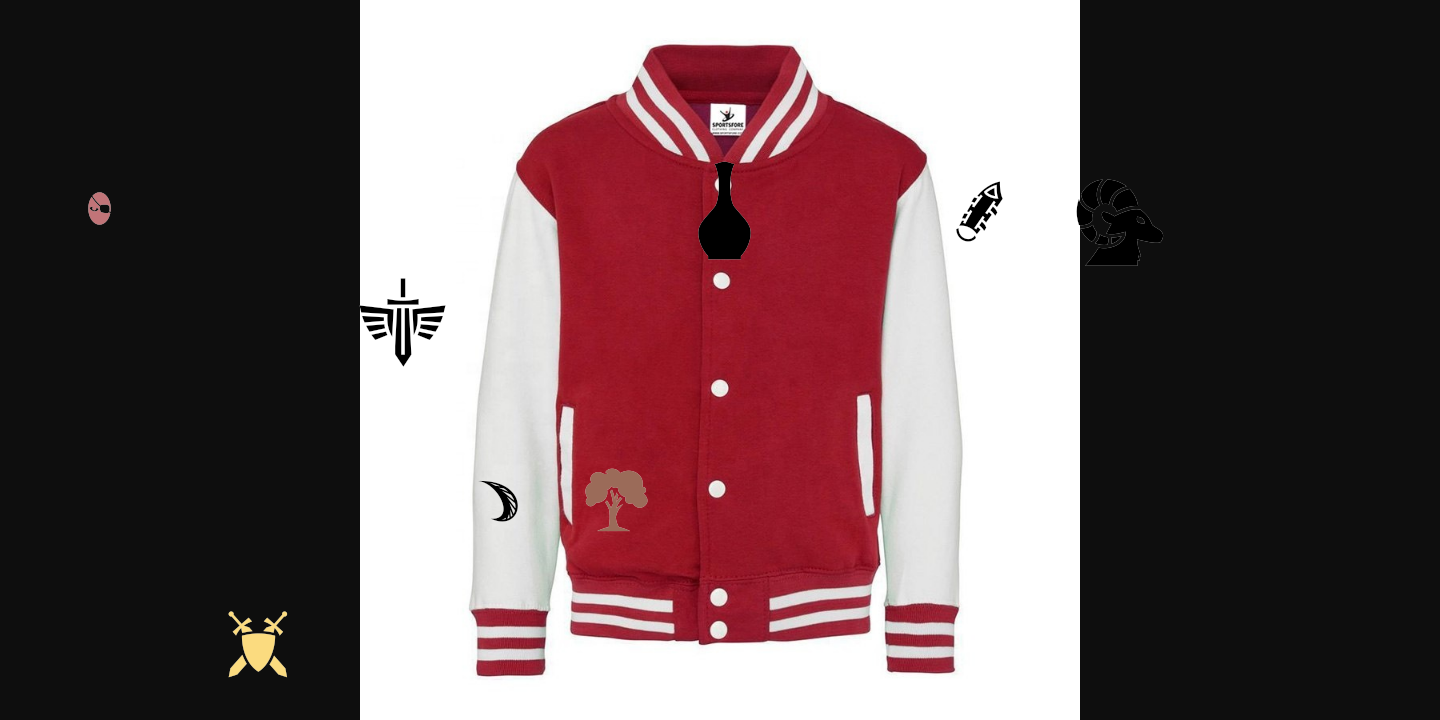  Describe the element at coordinates (402, 322) in the screenshot. I see `equip or select a weapon in a game inventory` at that location.